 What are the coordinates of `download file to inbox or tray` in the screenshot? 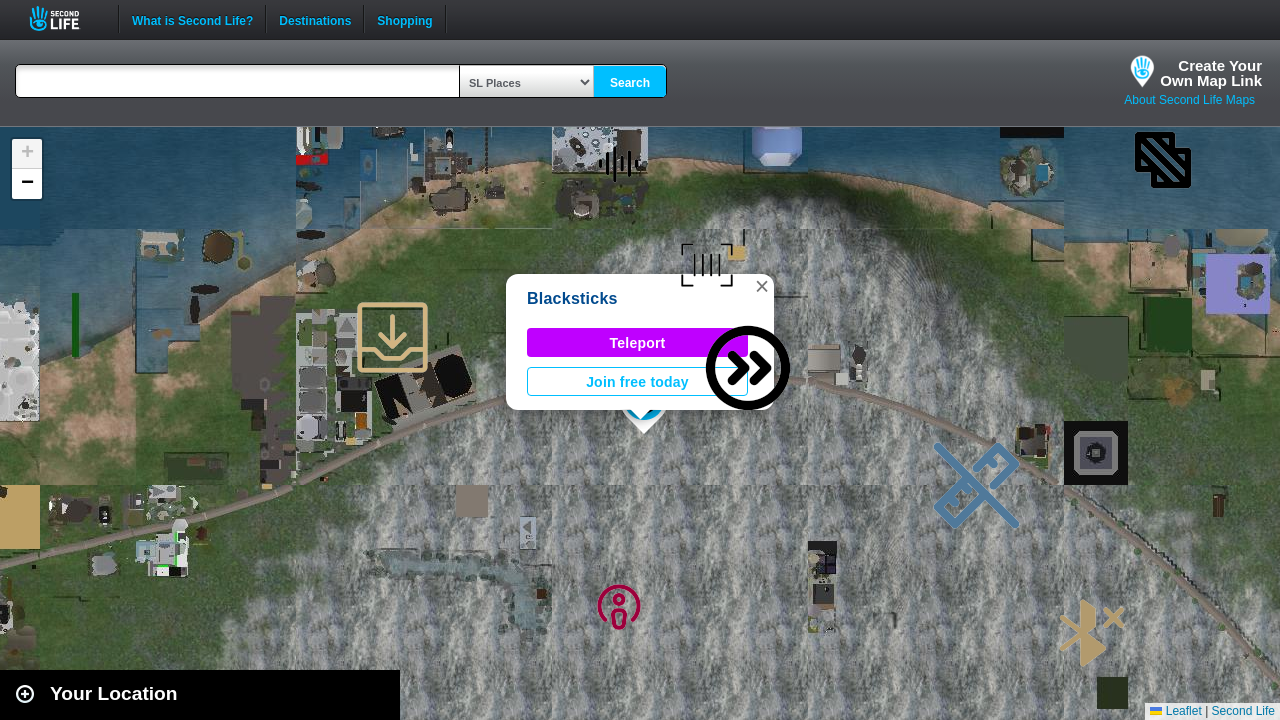 It's located at (392, 337).